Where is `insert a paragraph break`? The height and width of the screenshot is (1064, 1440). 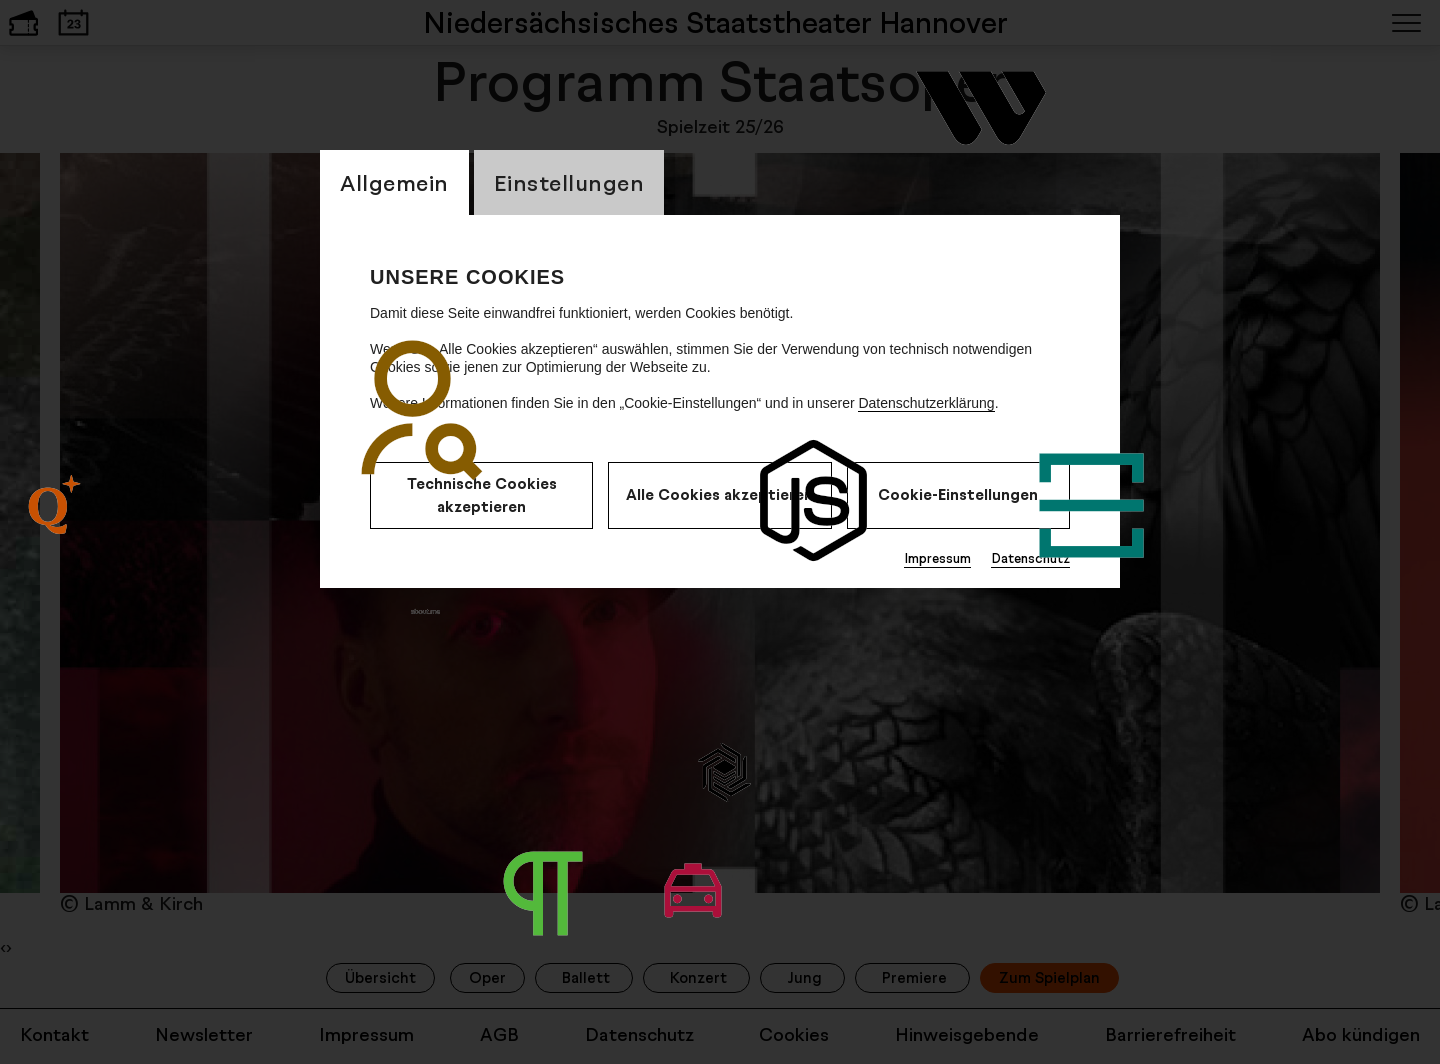
insert a paragraph break is located at coordinates (543, 891).